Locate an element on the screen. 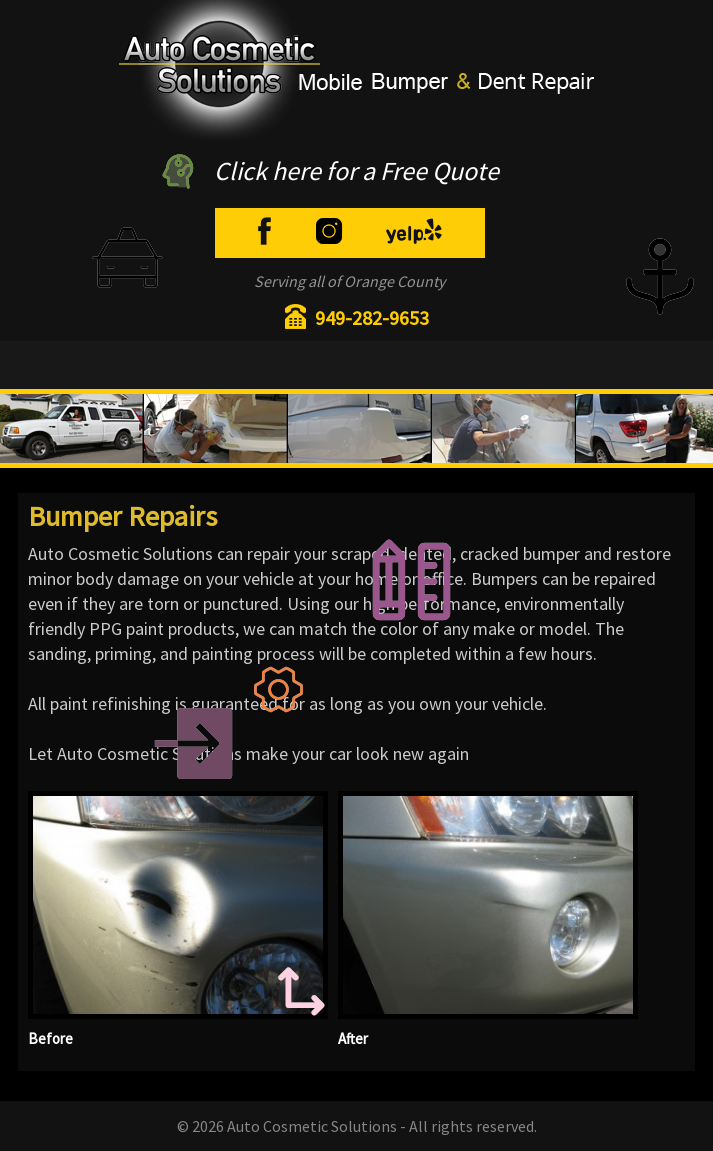  request a taxi or cab ride is located at coordinates (127, 262).